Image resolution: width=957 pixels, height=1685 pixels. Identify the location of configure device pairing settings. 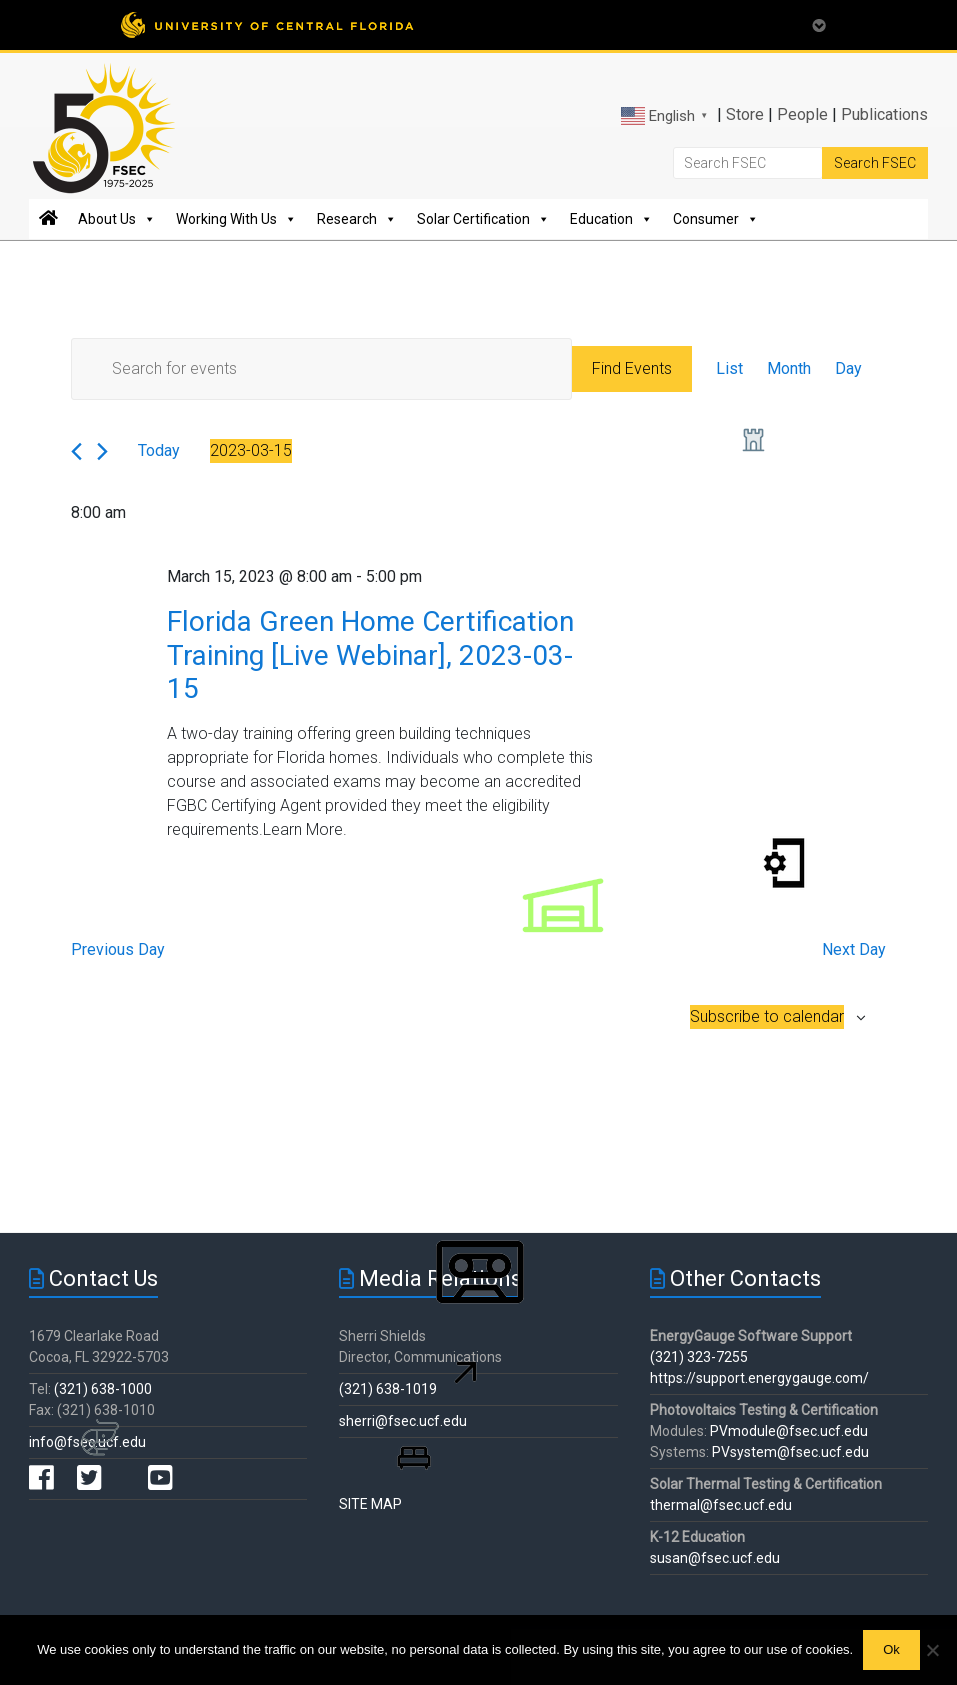
(784, 863).